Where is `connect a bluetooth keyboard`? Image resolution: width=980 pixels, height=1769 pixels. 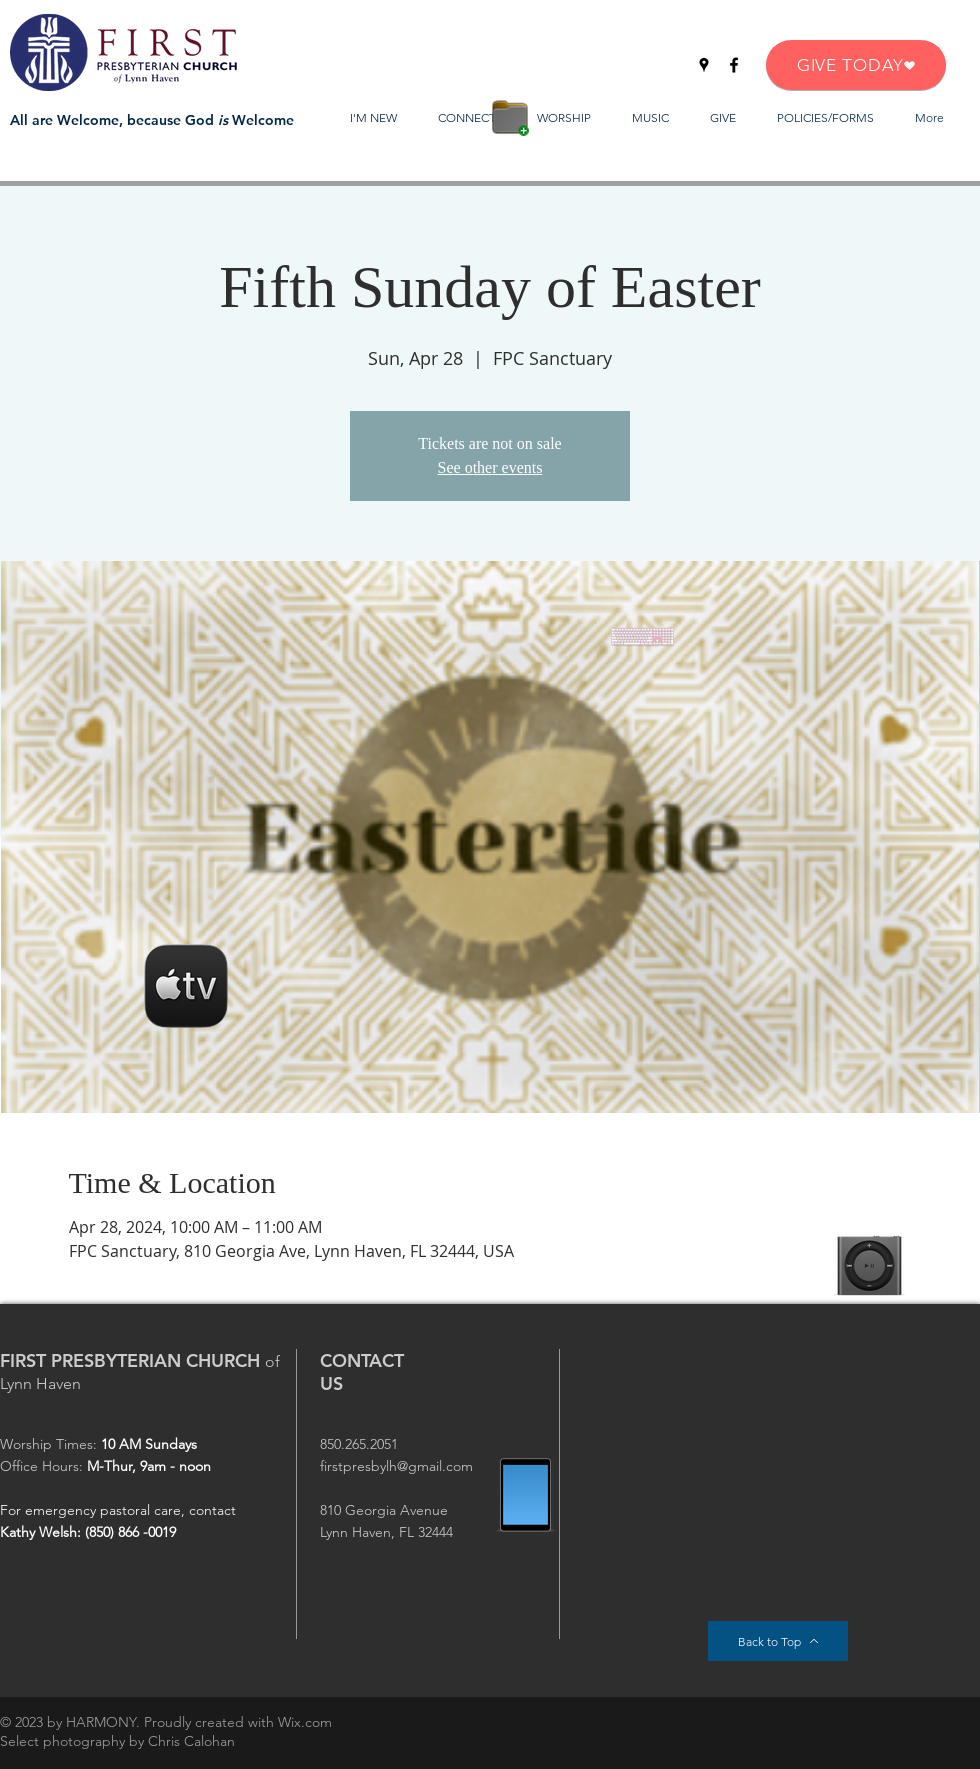
connect a bluetooth keyboard is located at coordinates (642, 636).